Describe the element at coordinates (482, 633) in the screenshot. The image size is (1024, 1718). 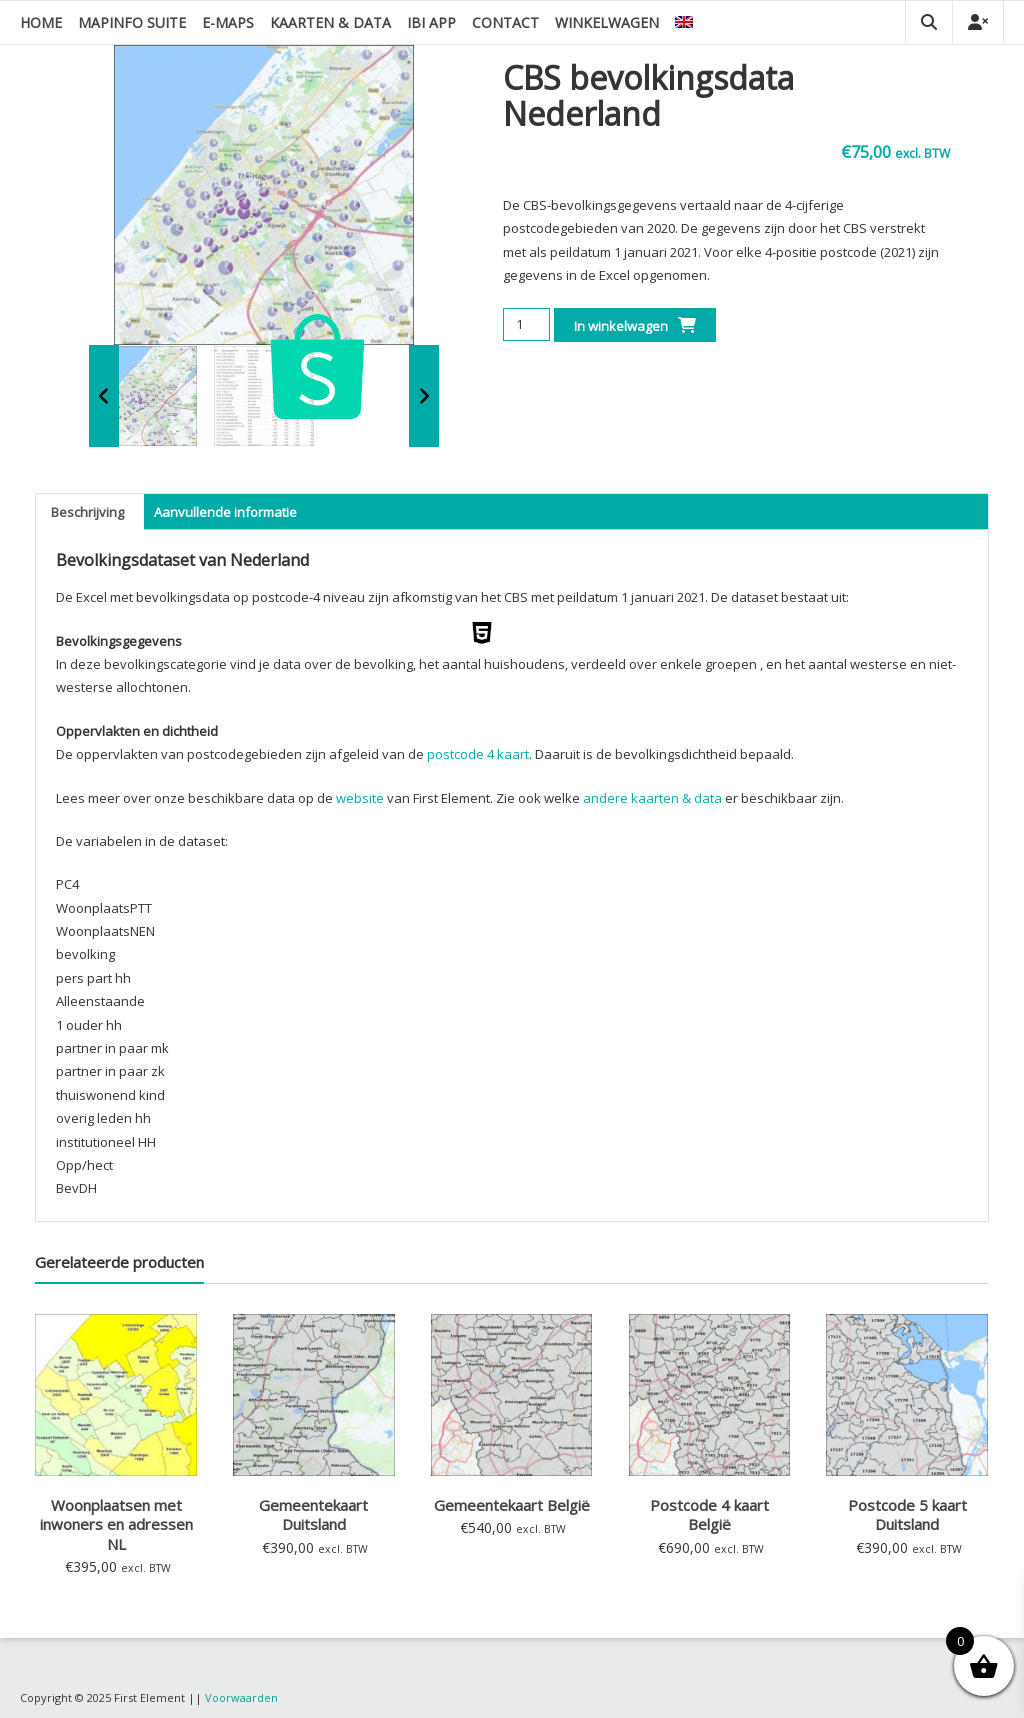
I see `indicates content built with HTML5 technology` at that location.